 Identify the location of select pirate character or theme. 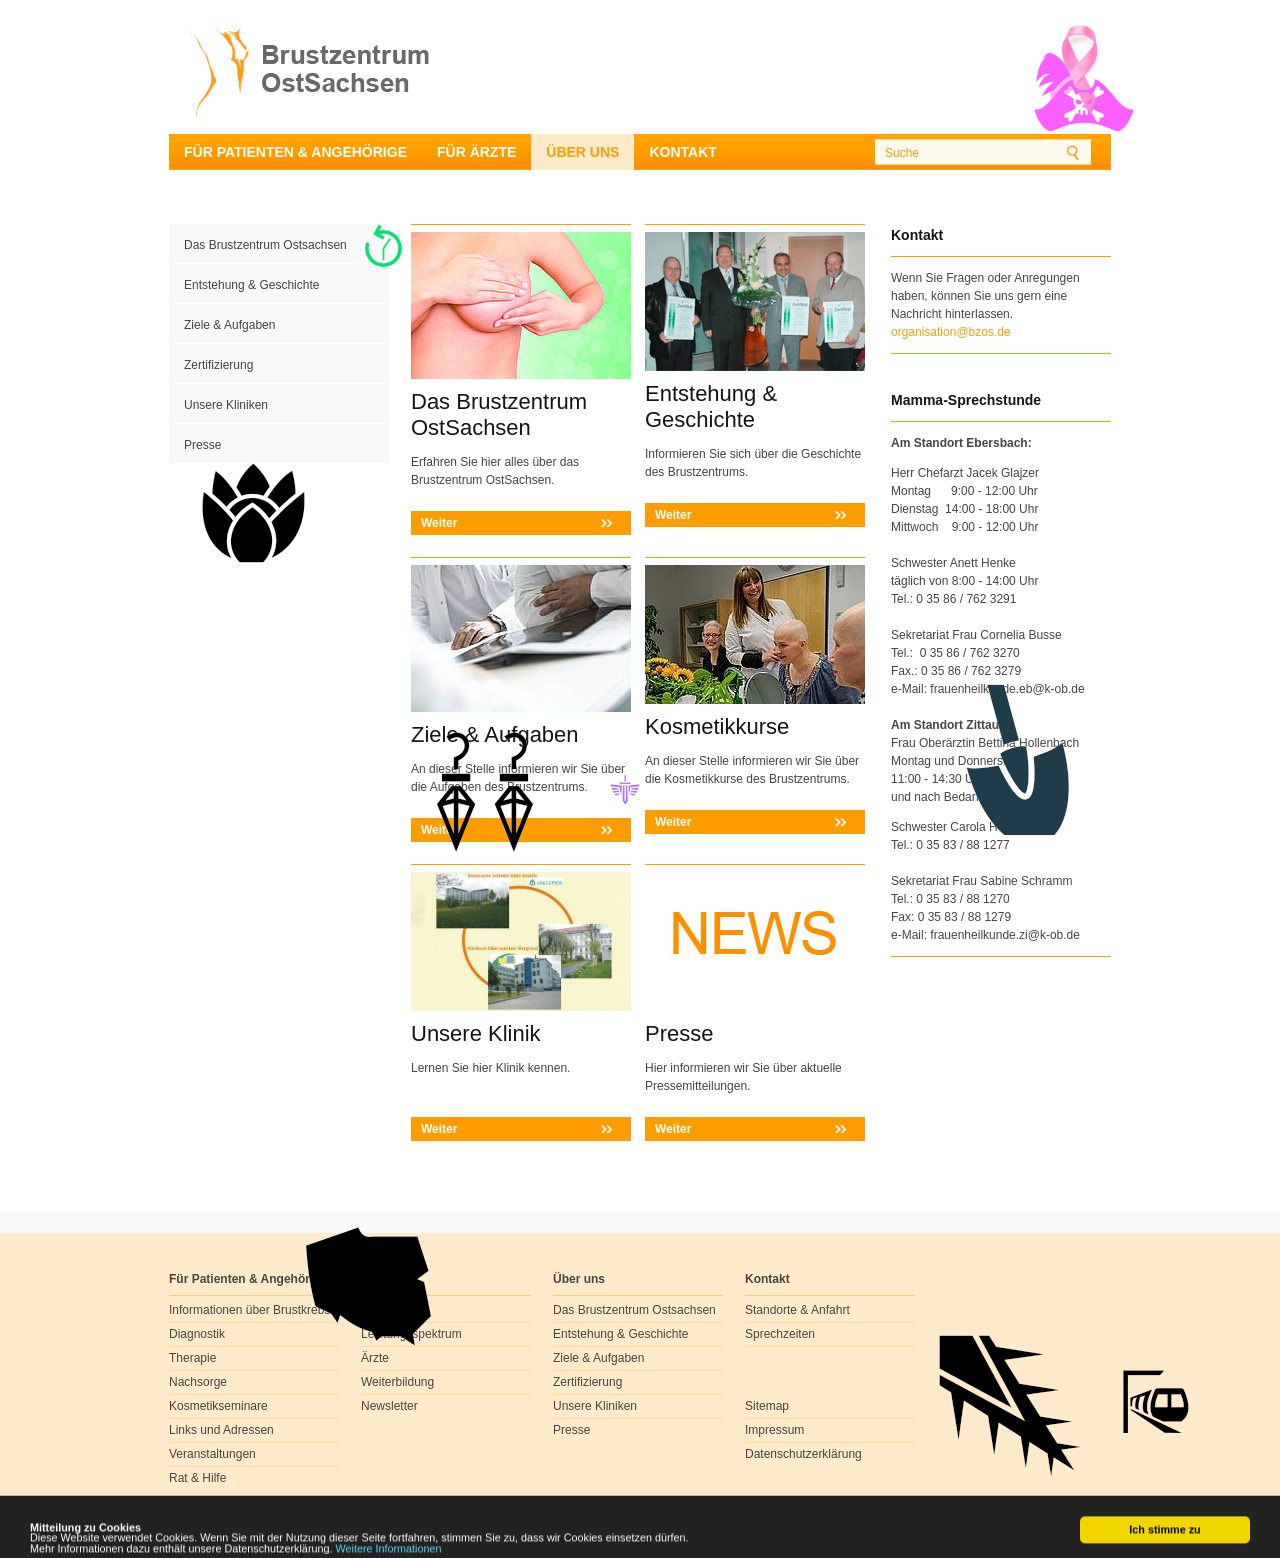
(1084, 92).